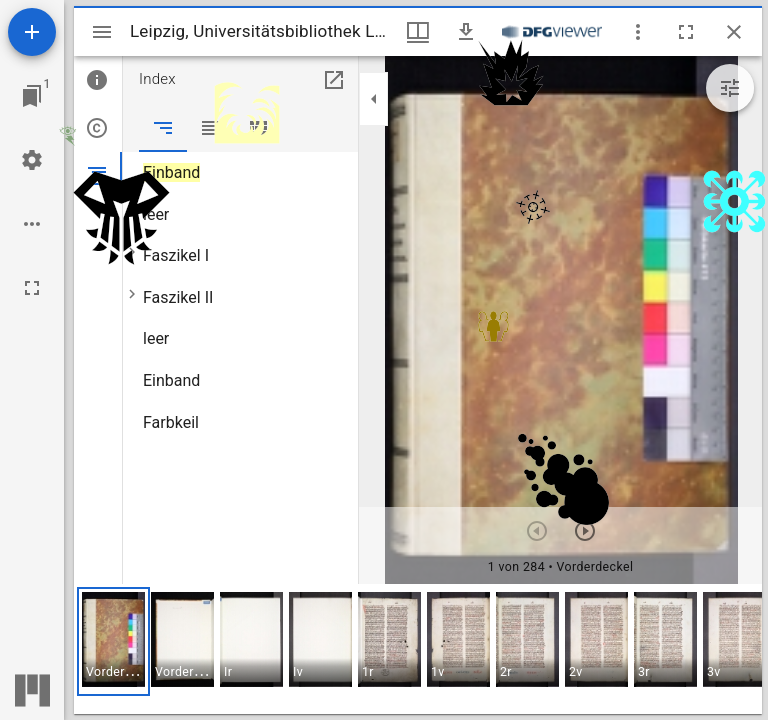 This screenshot has height=720, width=768. Describe the element at coordinates (121, 217) in the screenshot. I see `represents a creature type or monster in a game` at that location.